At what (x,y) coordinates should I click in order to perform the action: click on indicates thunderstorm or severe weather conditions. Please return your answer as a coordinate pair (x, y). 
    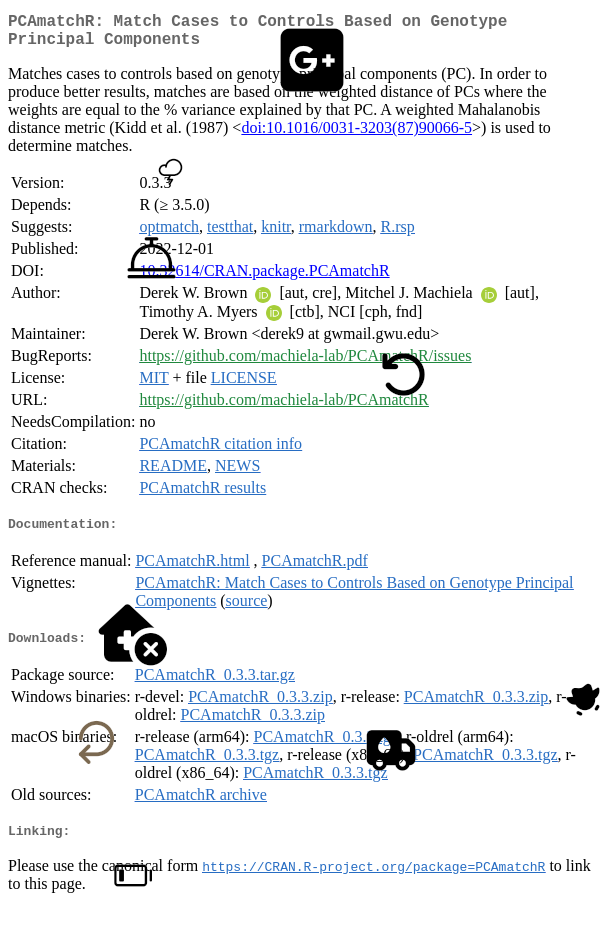
    Looking at the image, I should click on (170, 171).